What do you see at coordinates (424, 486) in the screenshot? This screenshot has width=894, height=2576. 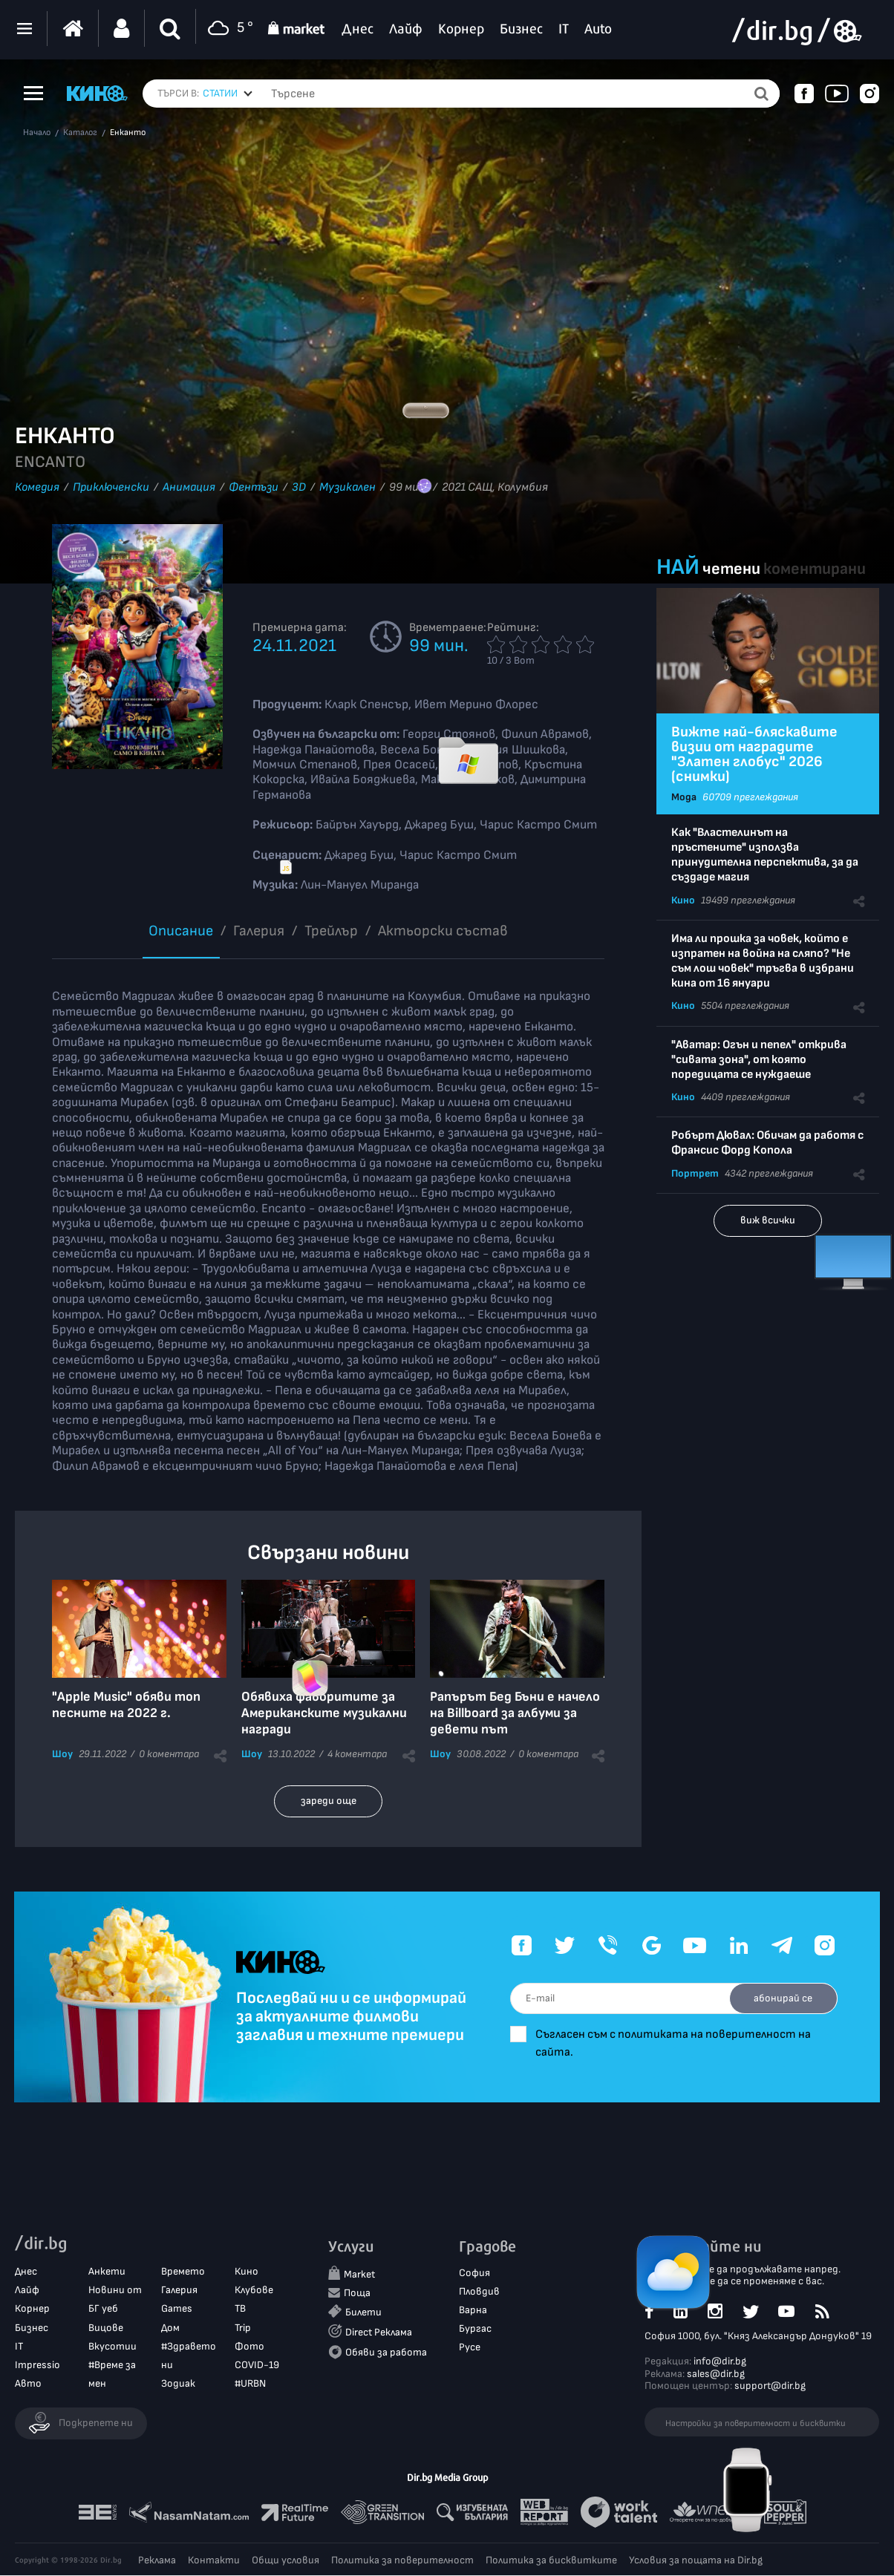 I see `access network workgroup or shared resources` at bounding box center [424, 486].